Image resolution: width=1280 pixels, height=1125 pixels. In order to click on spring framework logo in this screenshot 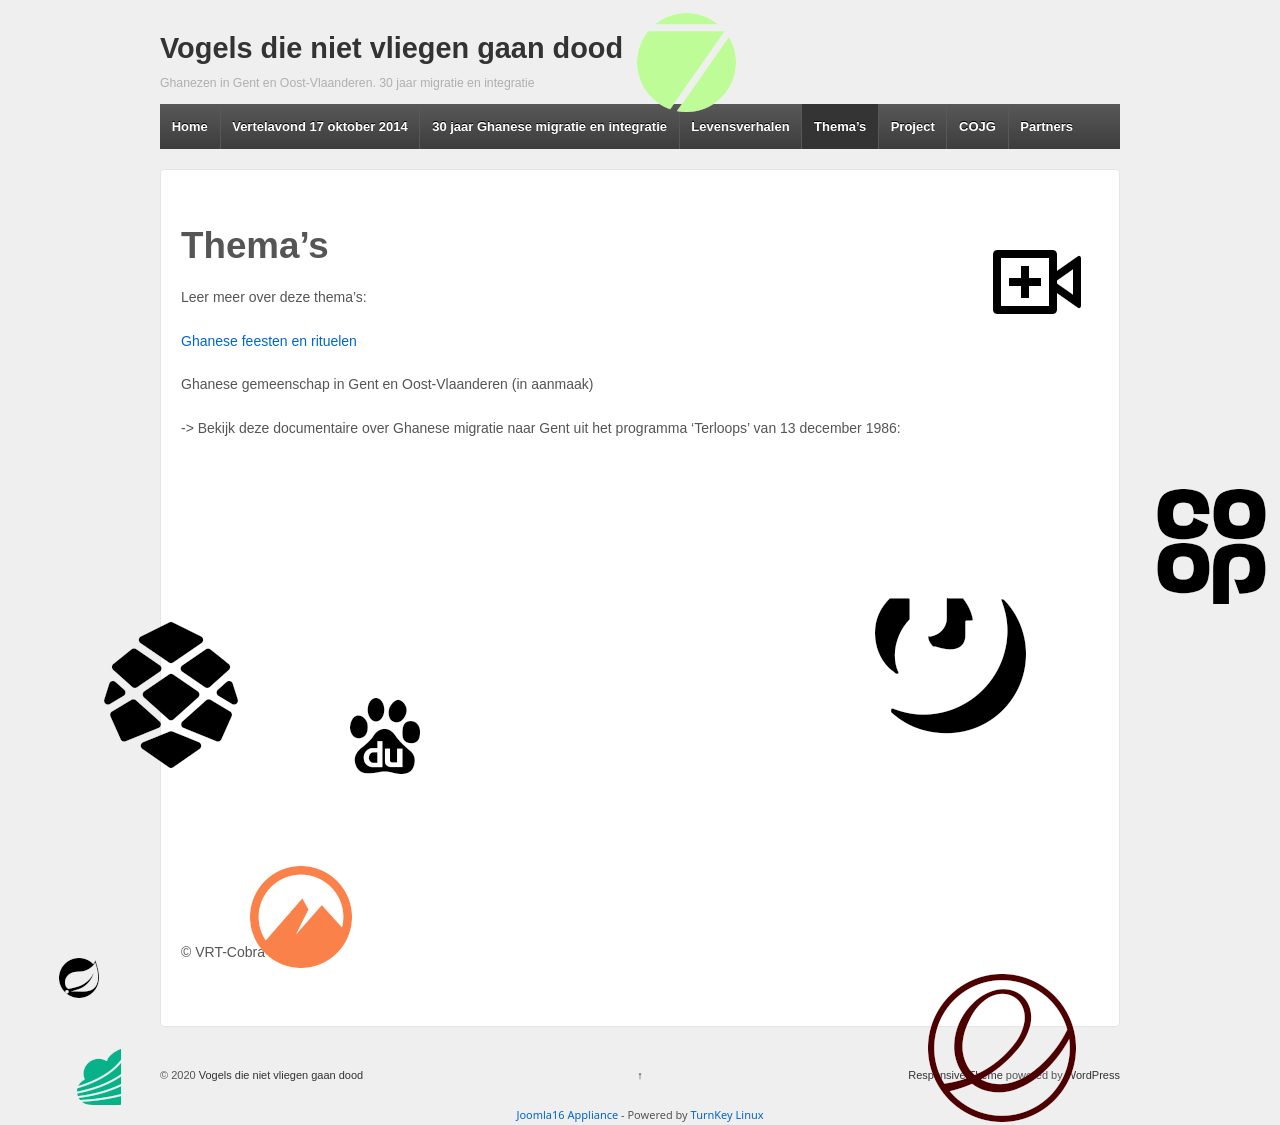, I will do `click(79, 978)`.